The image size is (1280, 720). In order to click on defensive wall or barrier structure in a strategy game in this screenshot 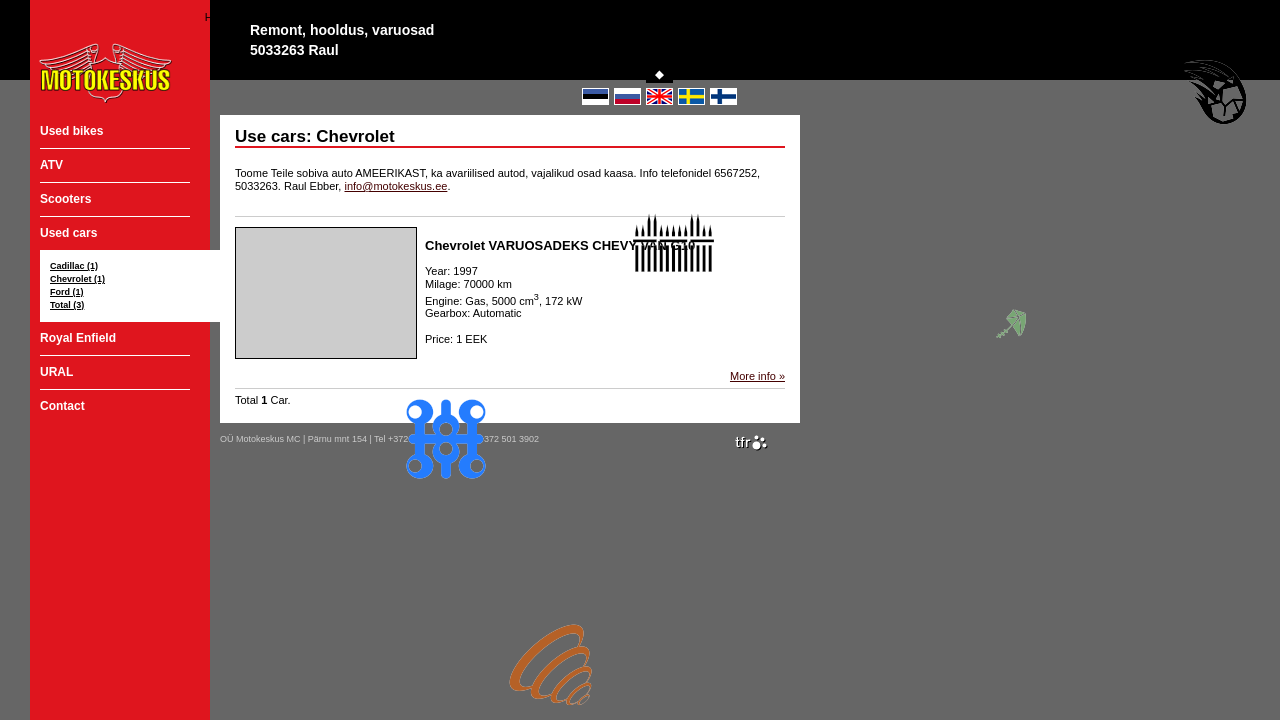, I will do `click(673, 232)`.